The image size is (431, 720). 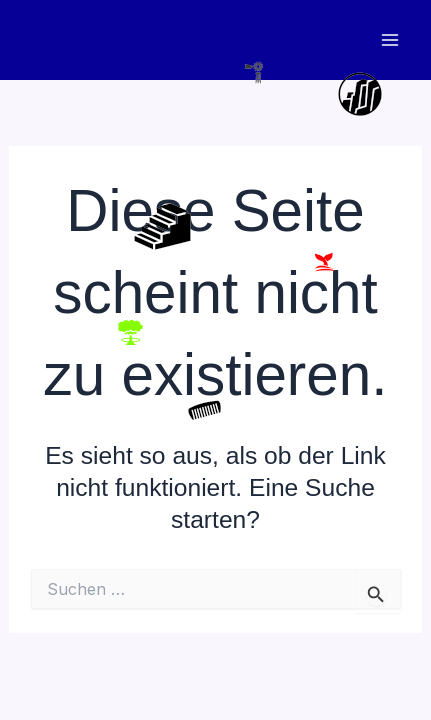 What do you see at coordinates (204, 410) in the screenshot?
I see `access grooming or personal care settings` at bounding box center [204, 410].